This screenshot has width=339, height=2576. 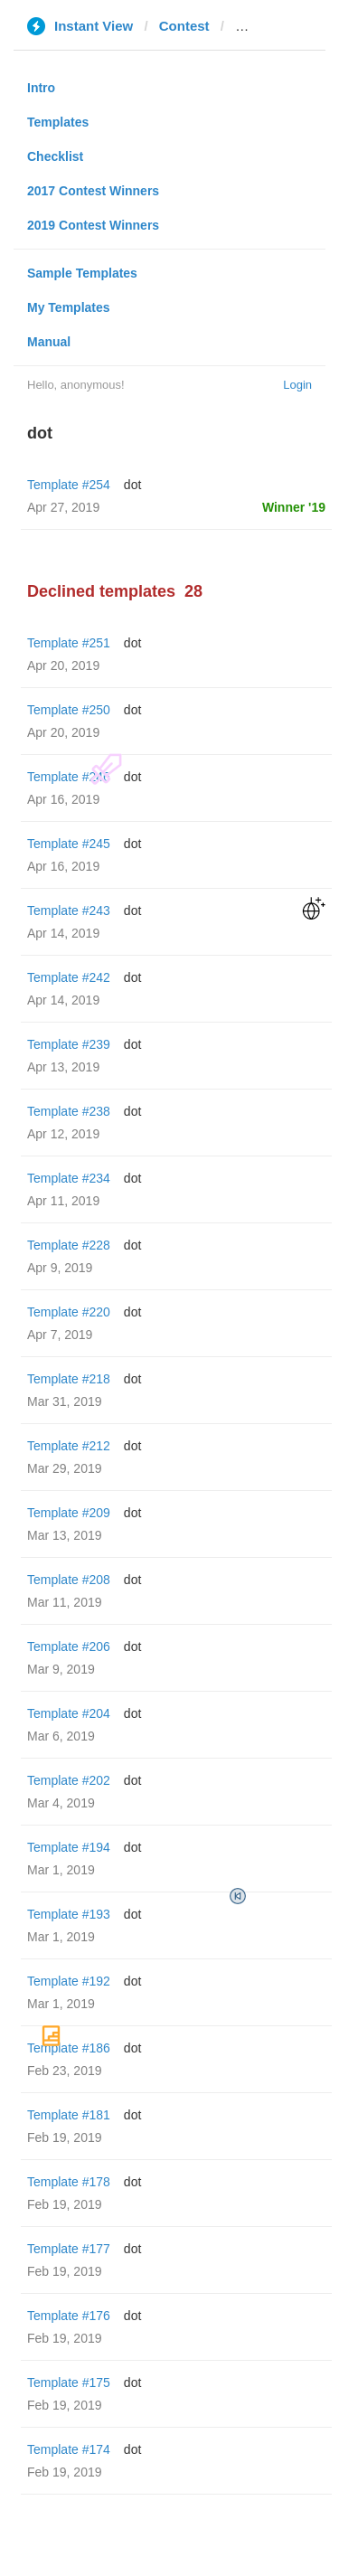 What do you see at coordinates (313, 909) in the screenshot?
I see `access party or event mode` at bounding box center [313, 909].